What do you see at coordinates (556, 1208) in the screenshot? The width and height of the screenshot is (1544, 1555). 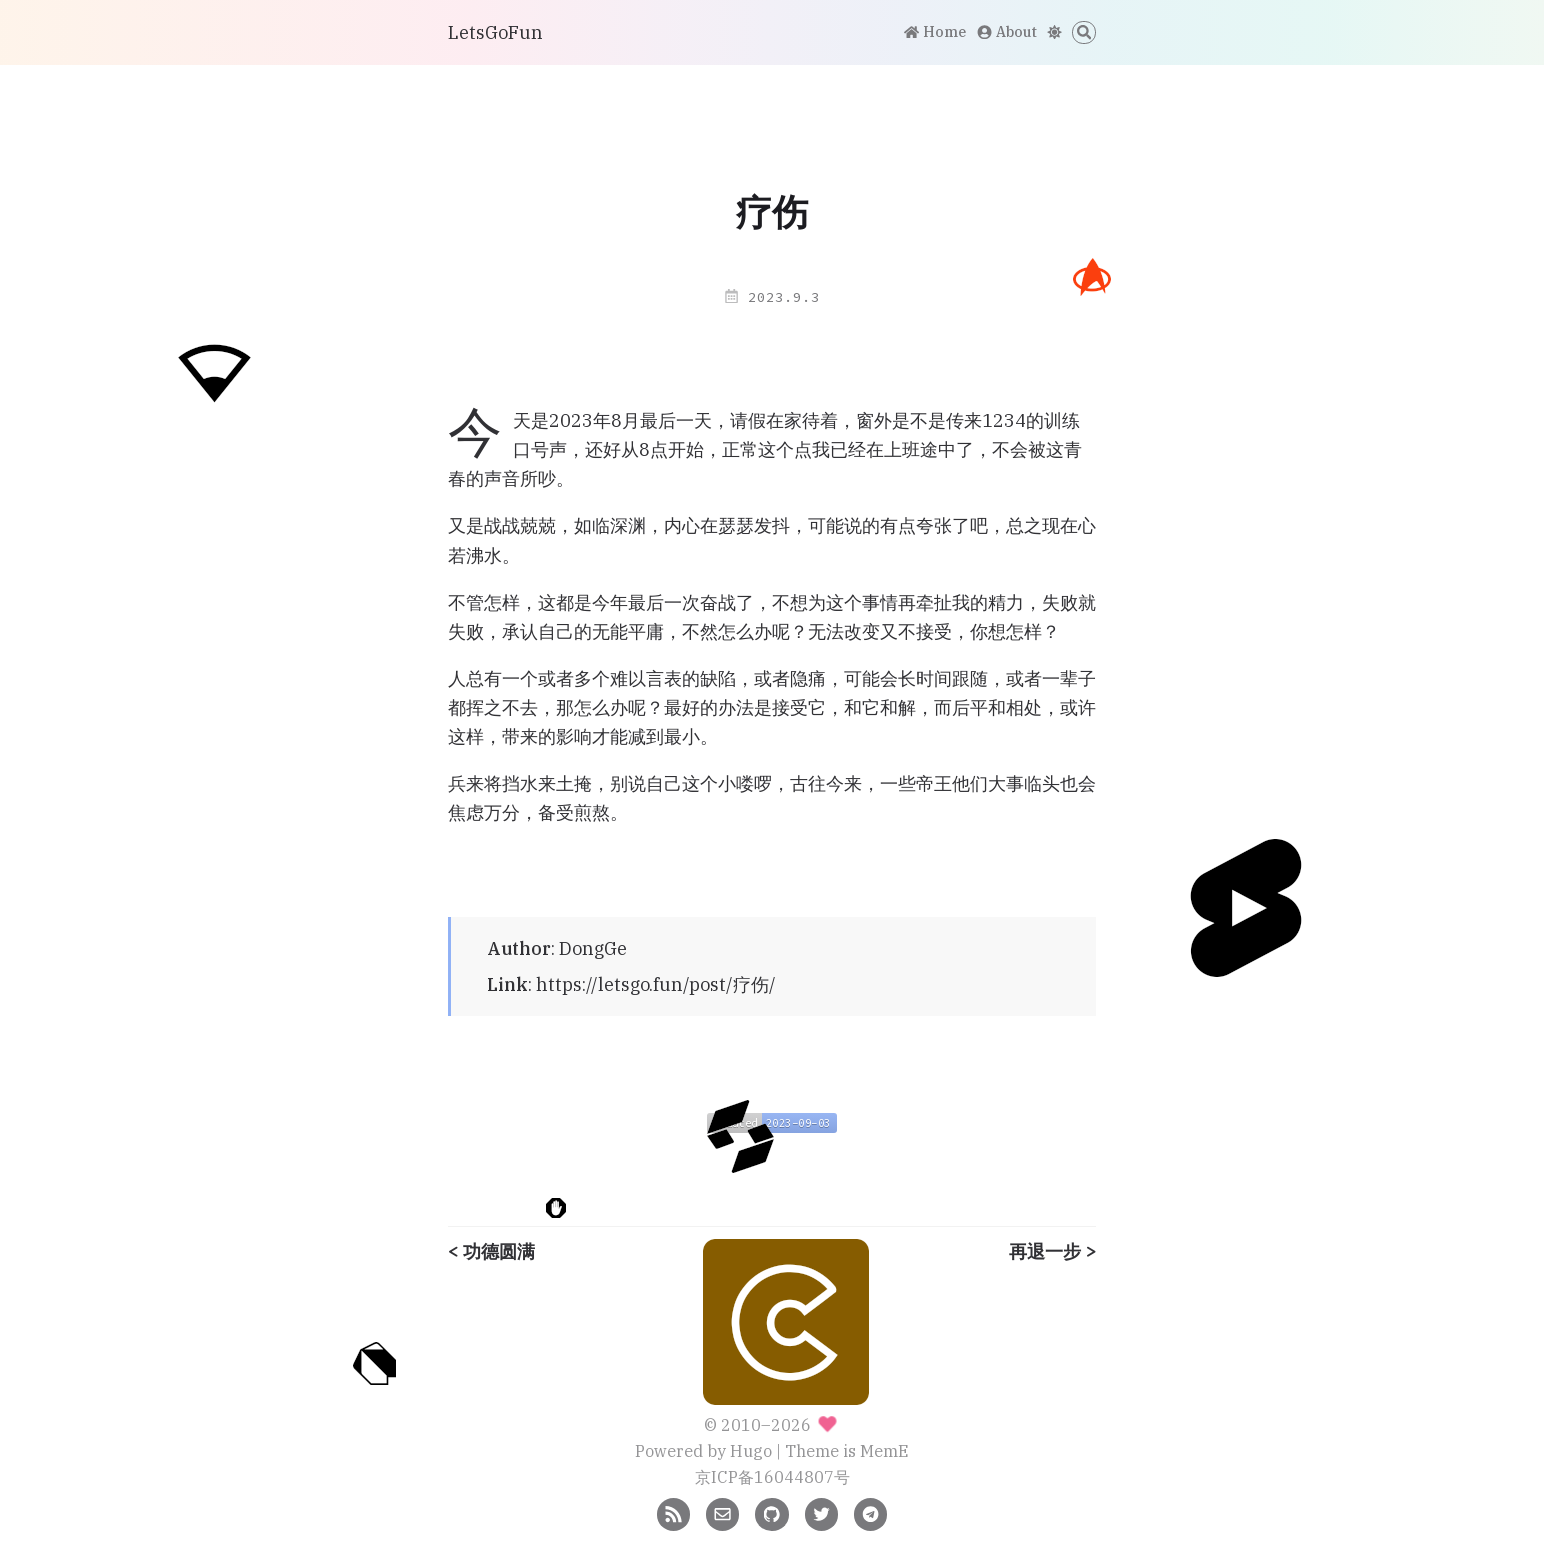 I see `adblock browser extension logo` at bounding box center [556, 1208].